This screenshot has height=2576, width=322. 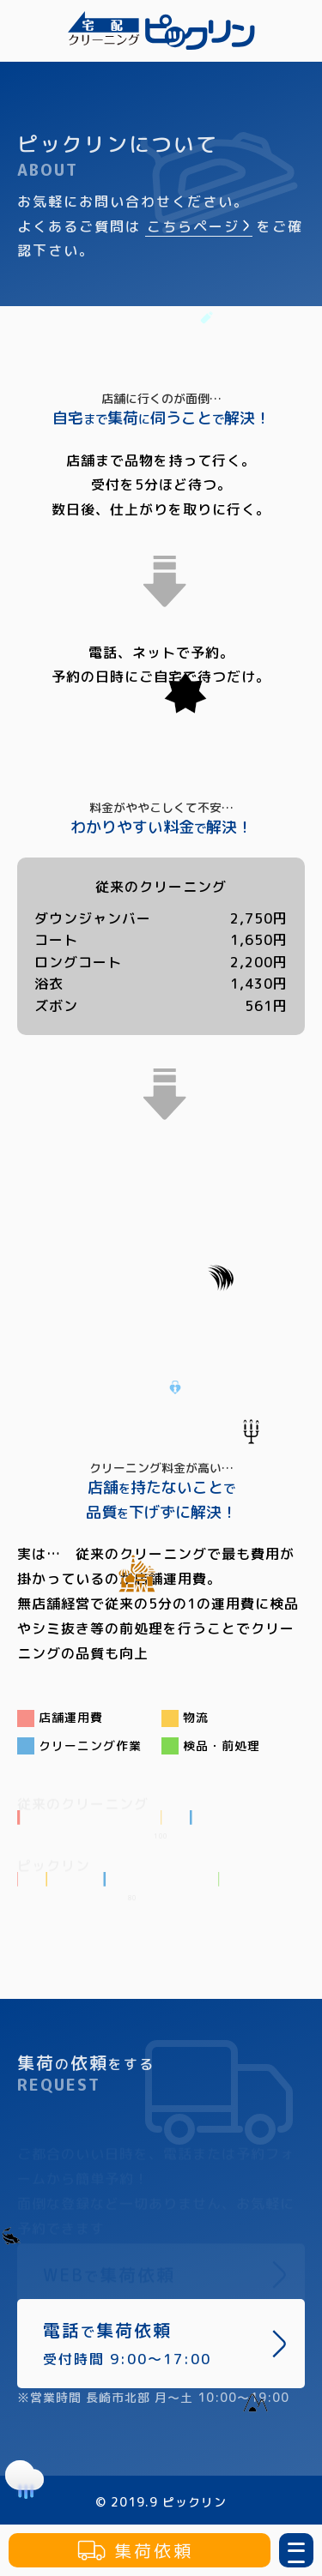 What do you see at coordinates (175, 1387) in the screenshot?
I see `indicates protected or private favorites` at bounding box center [175, 1387].